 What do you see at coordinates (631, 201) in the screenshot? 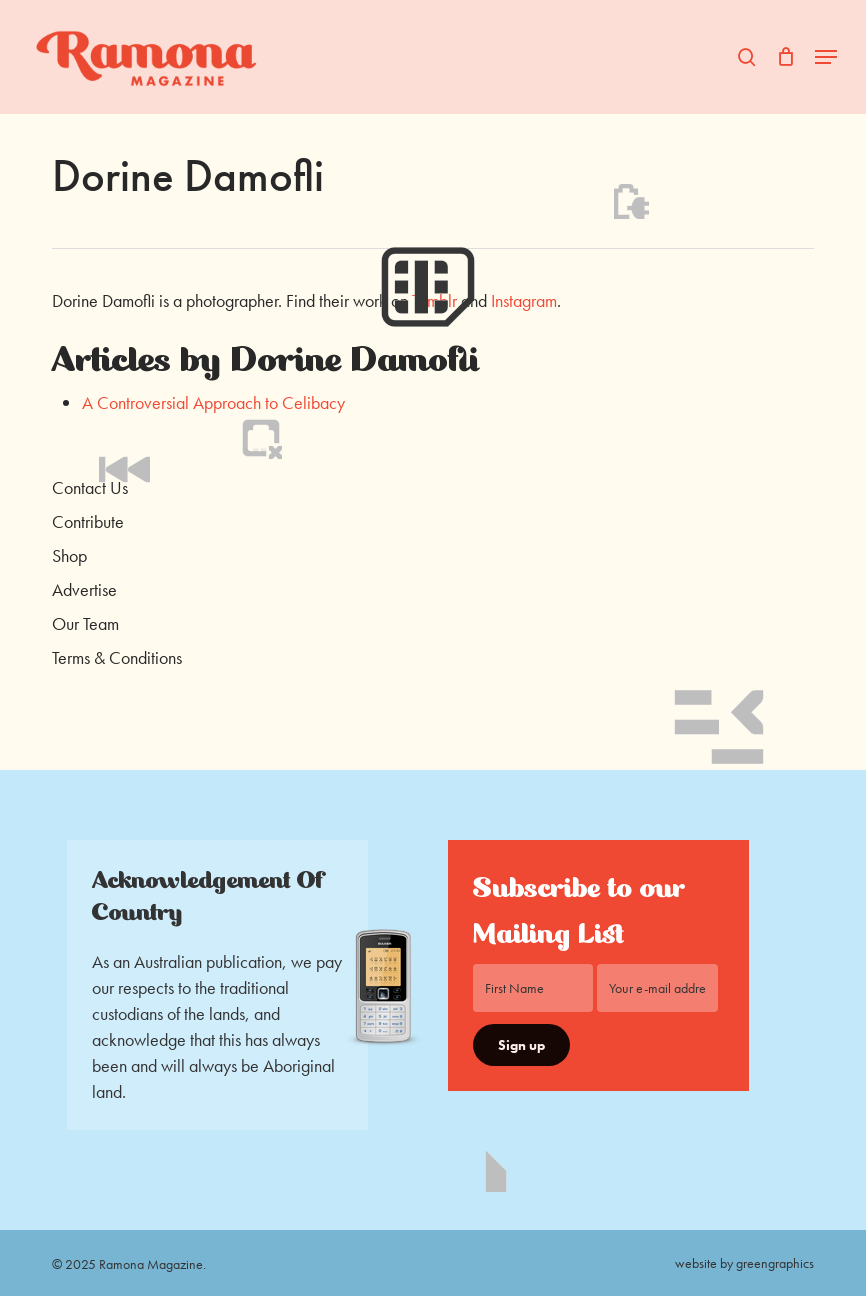
I see `access power management settings` at bounding box center [631, 201].